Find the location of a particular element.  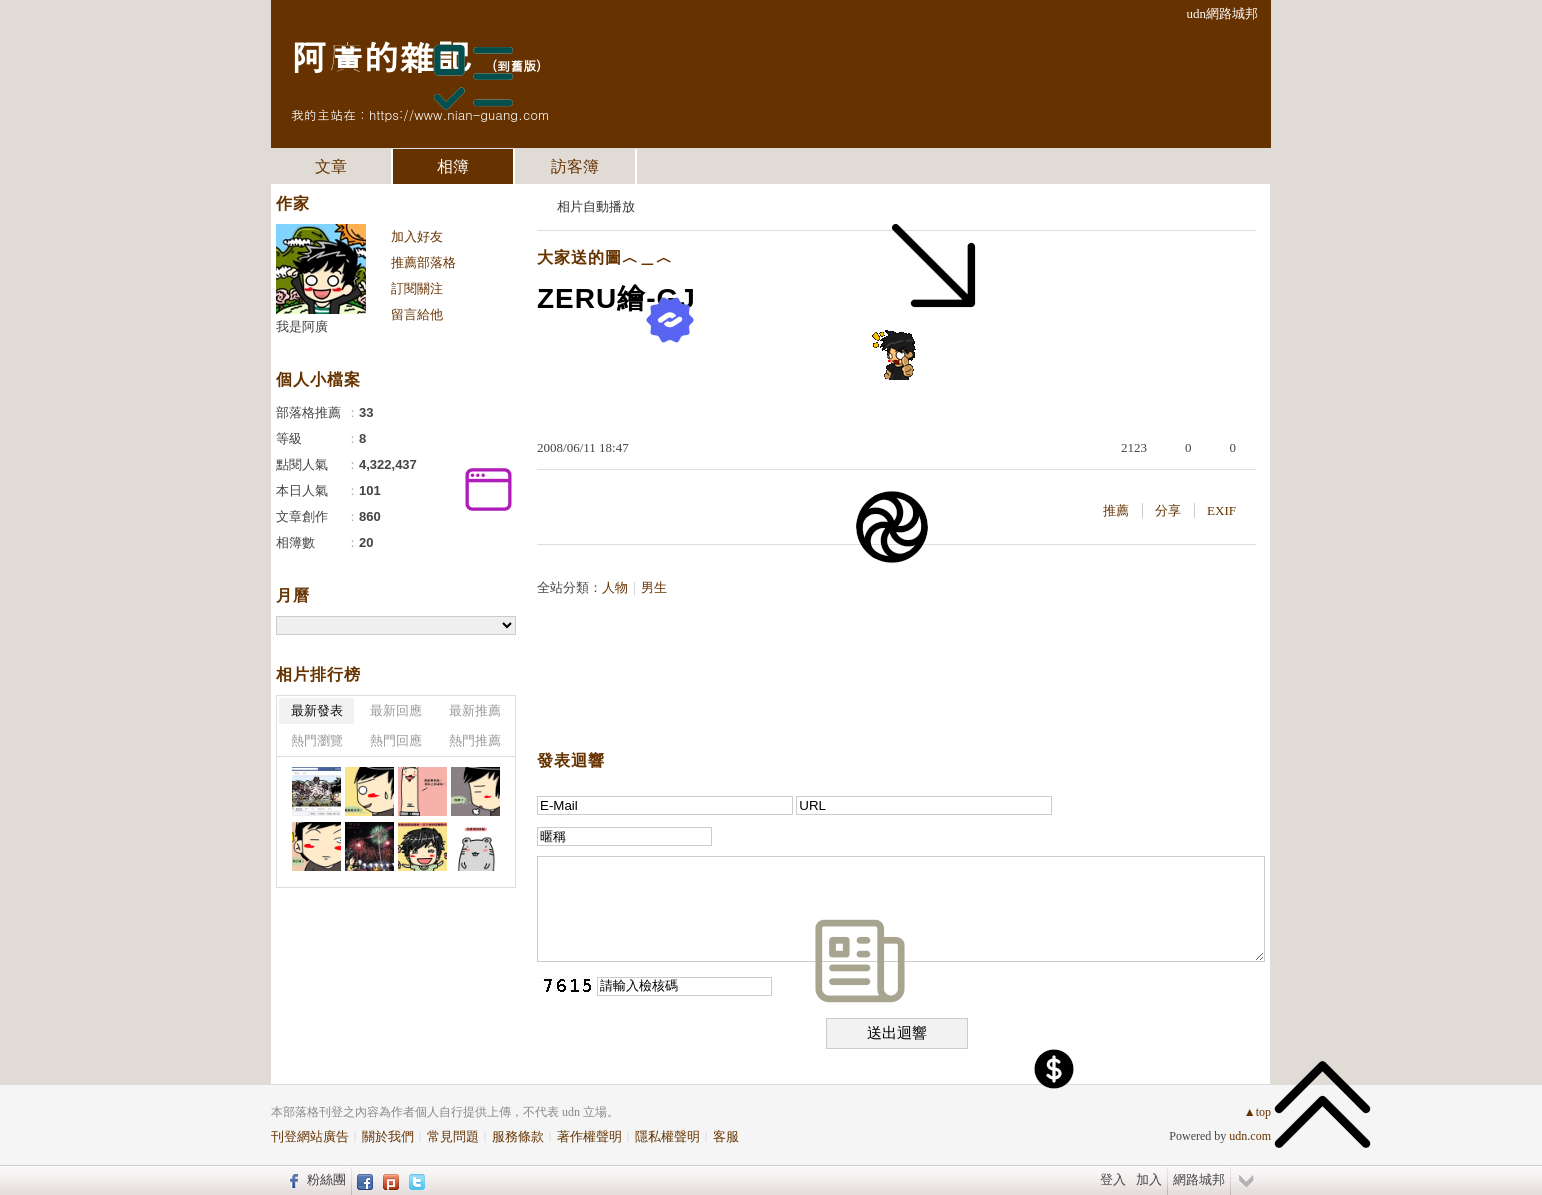

open a new browser window is located at coordinates (488, 489).